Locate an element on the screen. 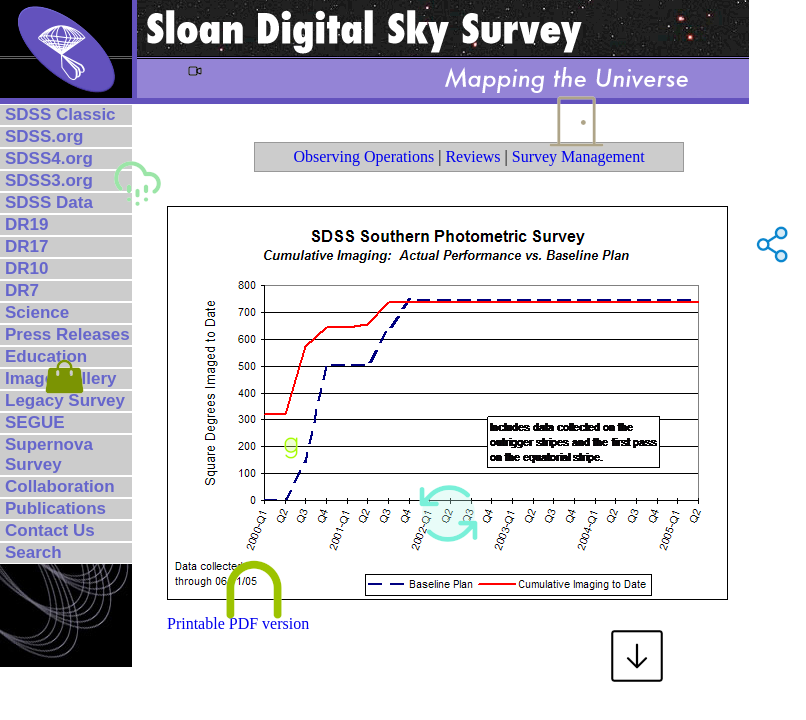 This screenshot has height=720, width=806. indicates set intersection in a data or math application is located at coordinates (254, 591).